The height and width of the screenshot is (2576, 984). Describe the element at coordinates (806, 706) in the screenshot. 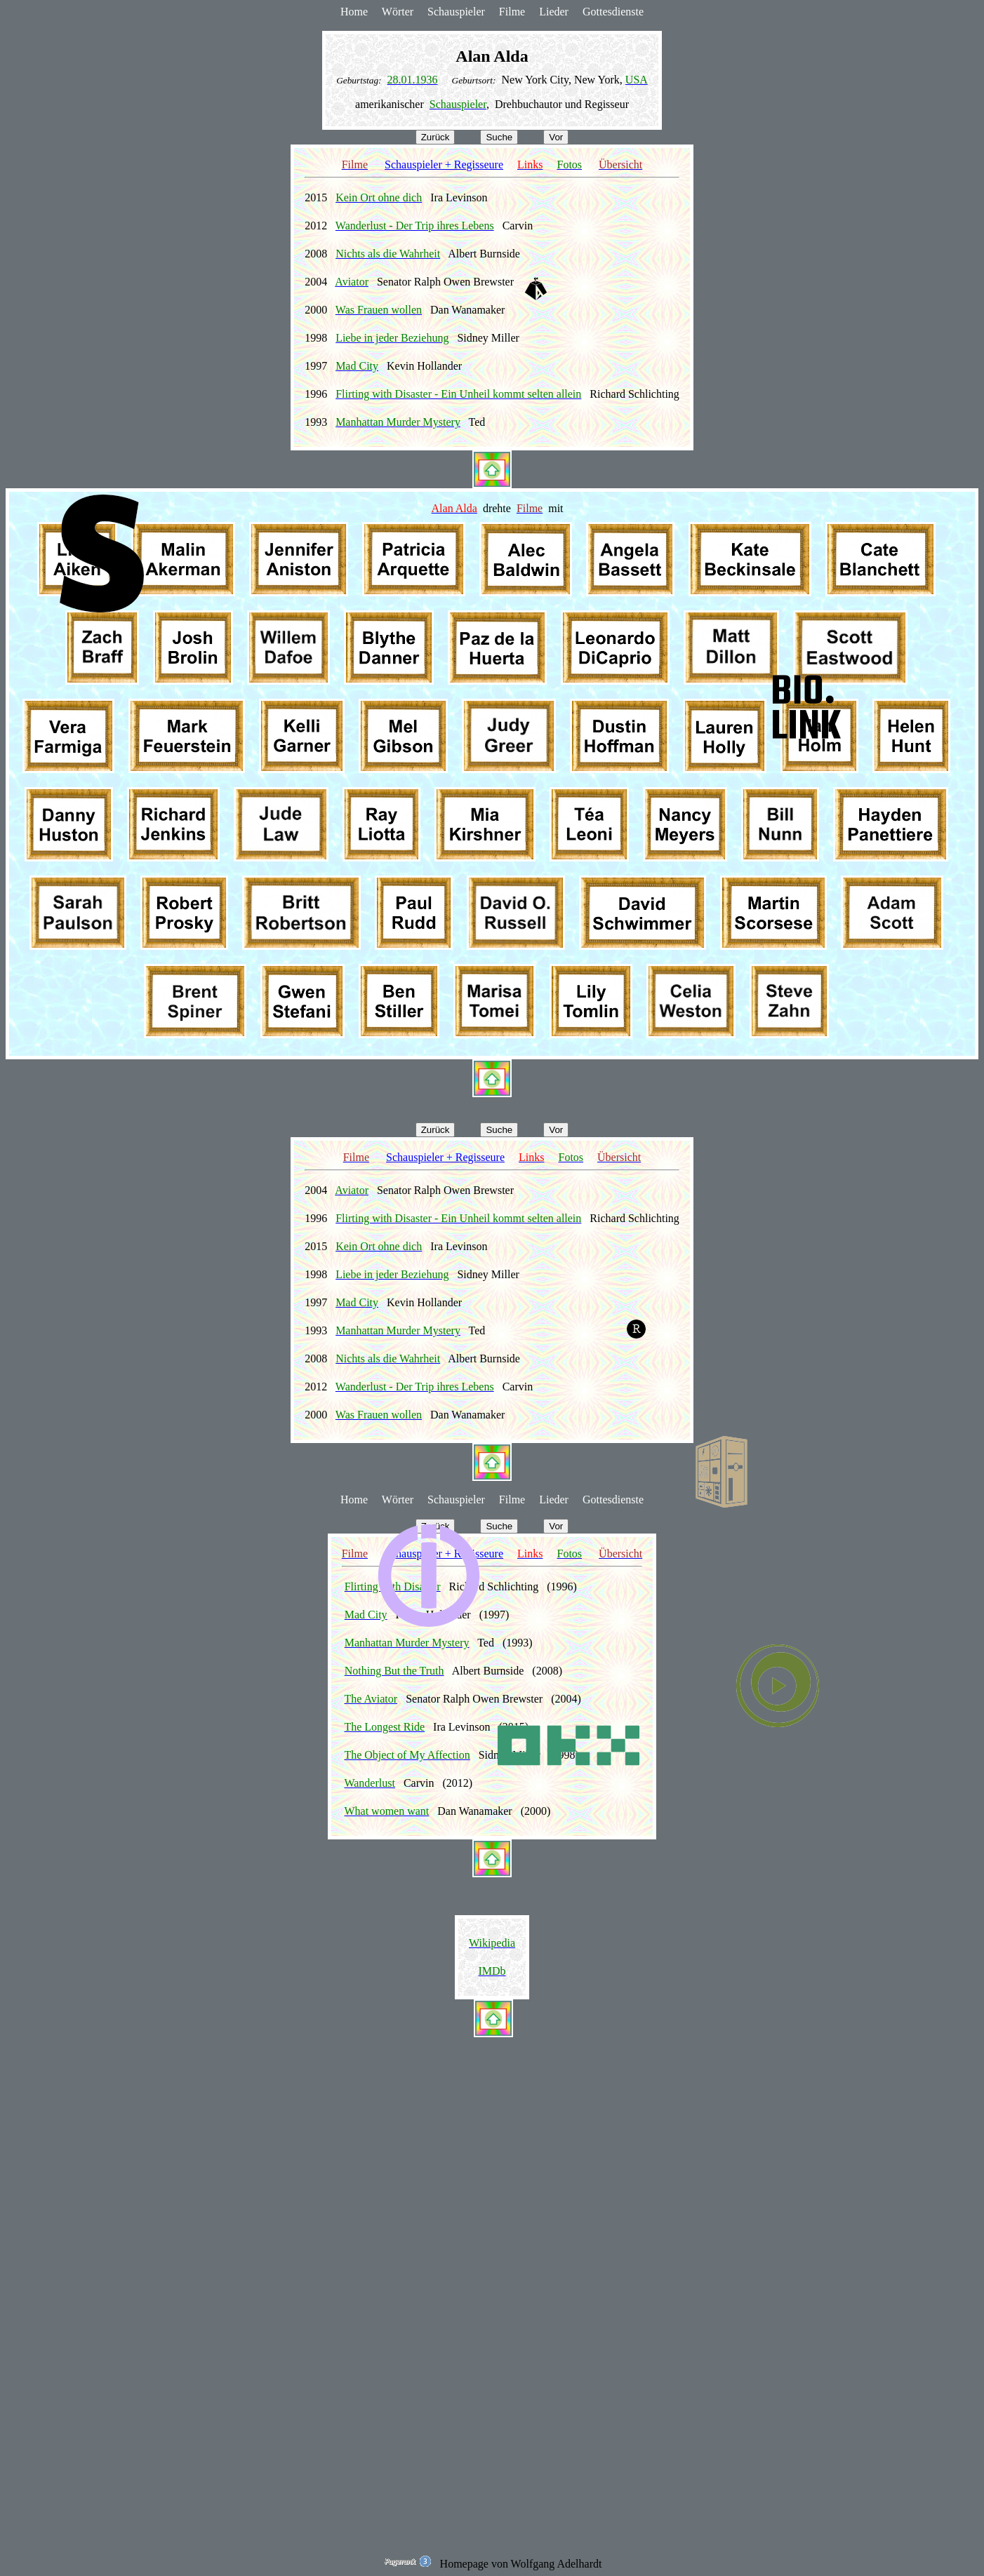

I see `link to biolink profile` at that location.